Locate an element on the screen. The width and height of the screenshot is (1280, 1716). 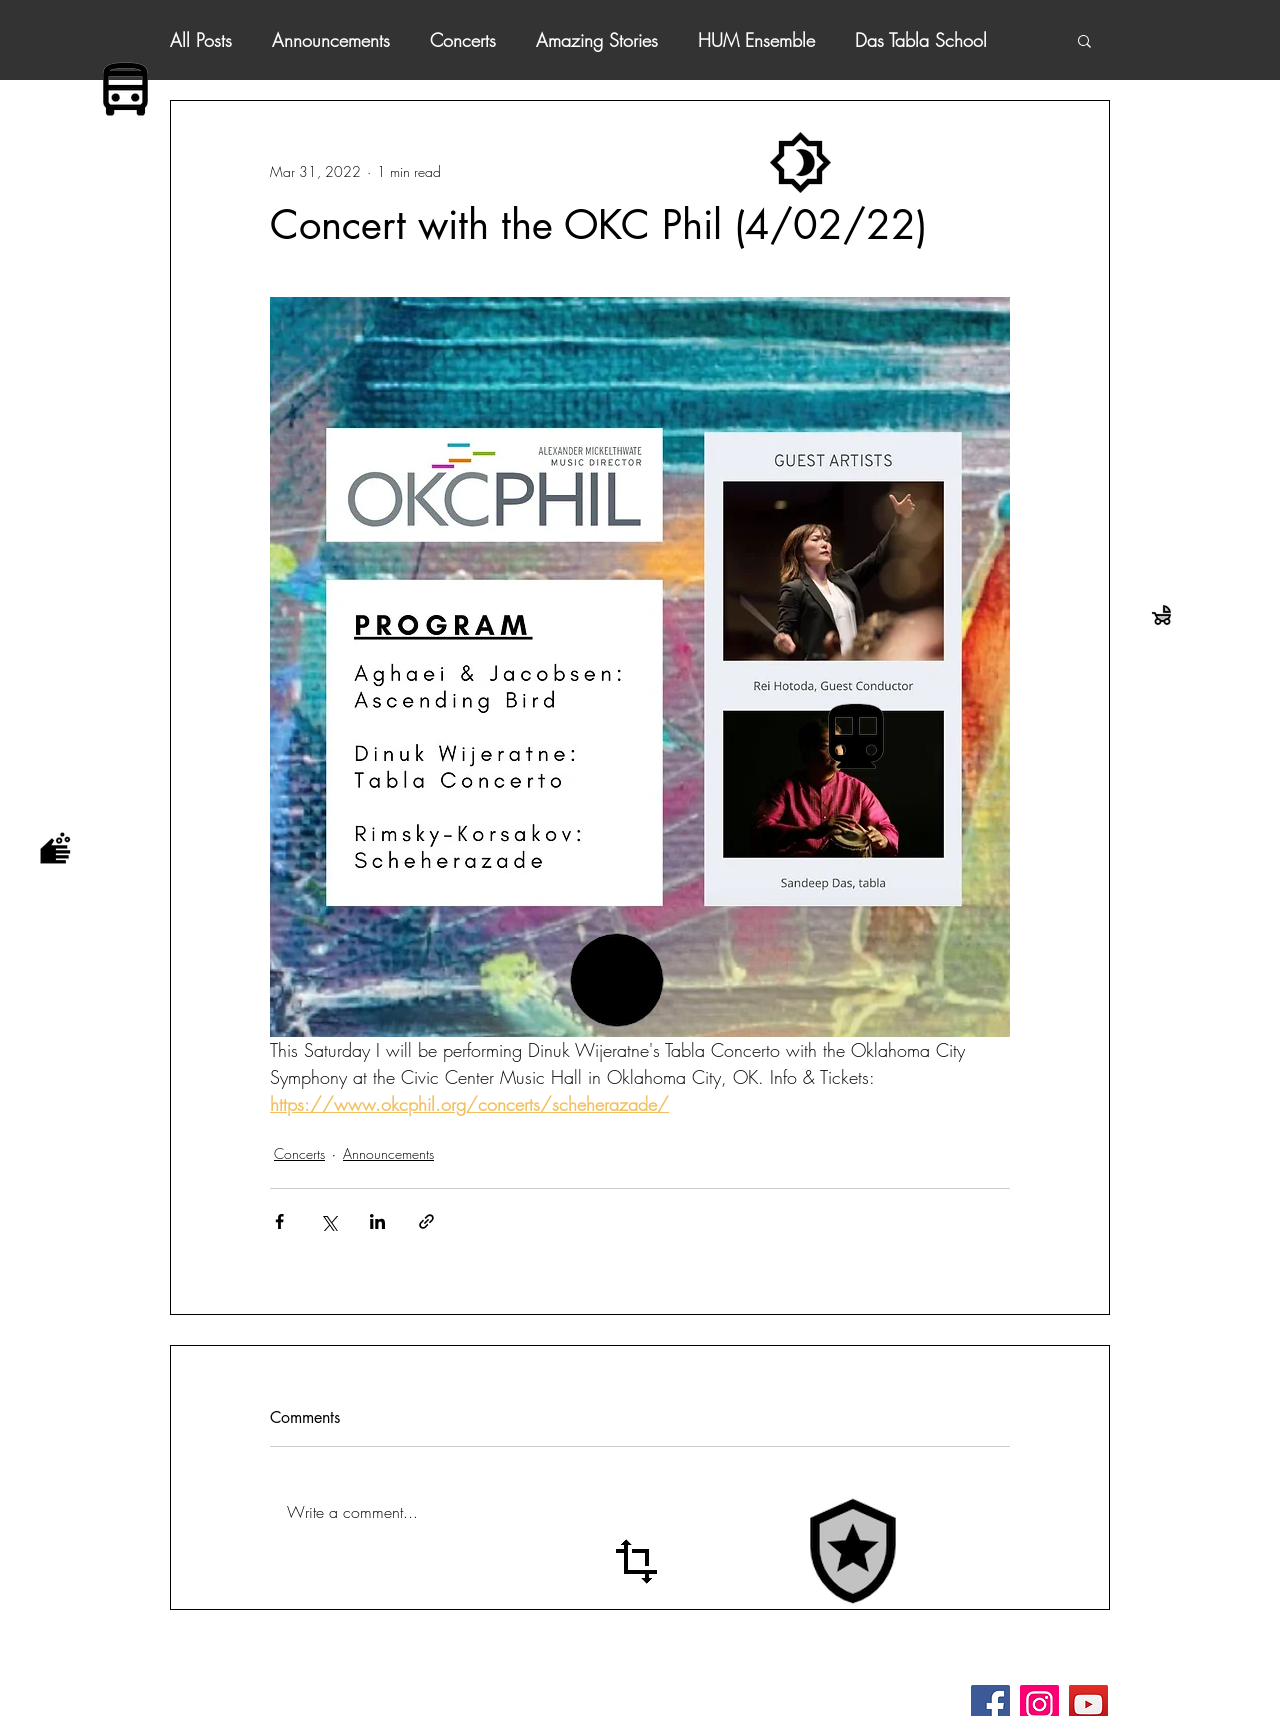
indicates handwashing or hygiene facilities nearby is located at coordinates (56, 848).